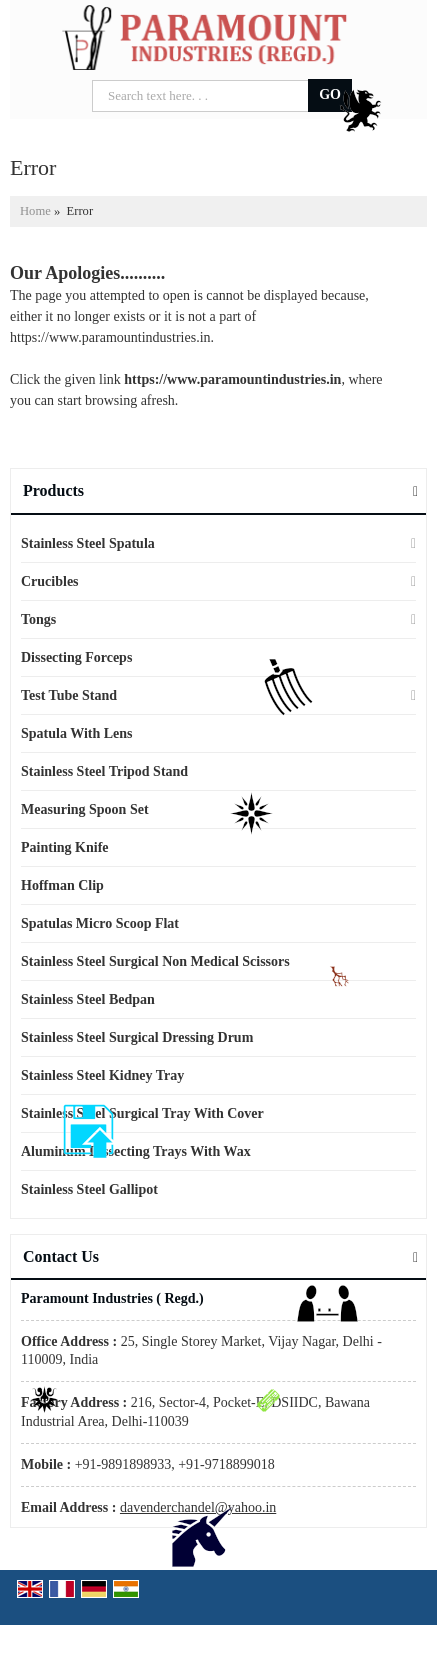 The height and width of the screenshot is (1675, 437). What do you see at coordinates (360, 110) in the screenshot?
I see `fantasy game faction or guild emblem` at bounding box center [360, 110].